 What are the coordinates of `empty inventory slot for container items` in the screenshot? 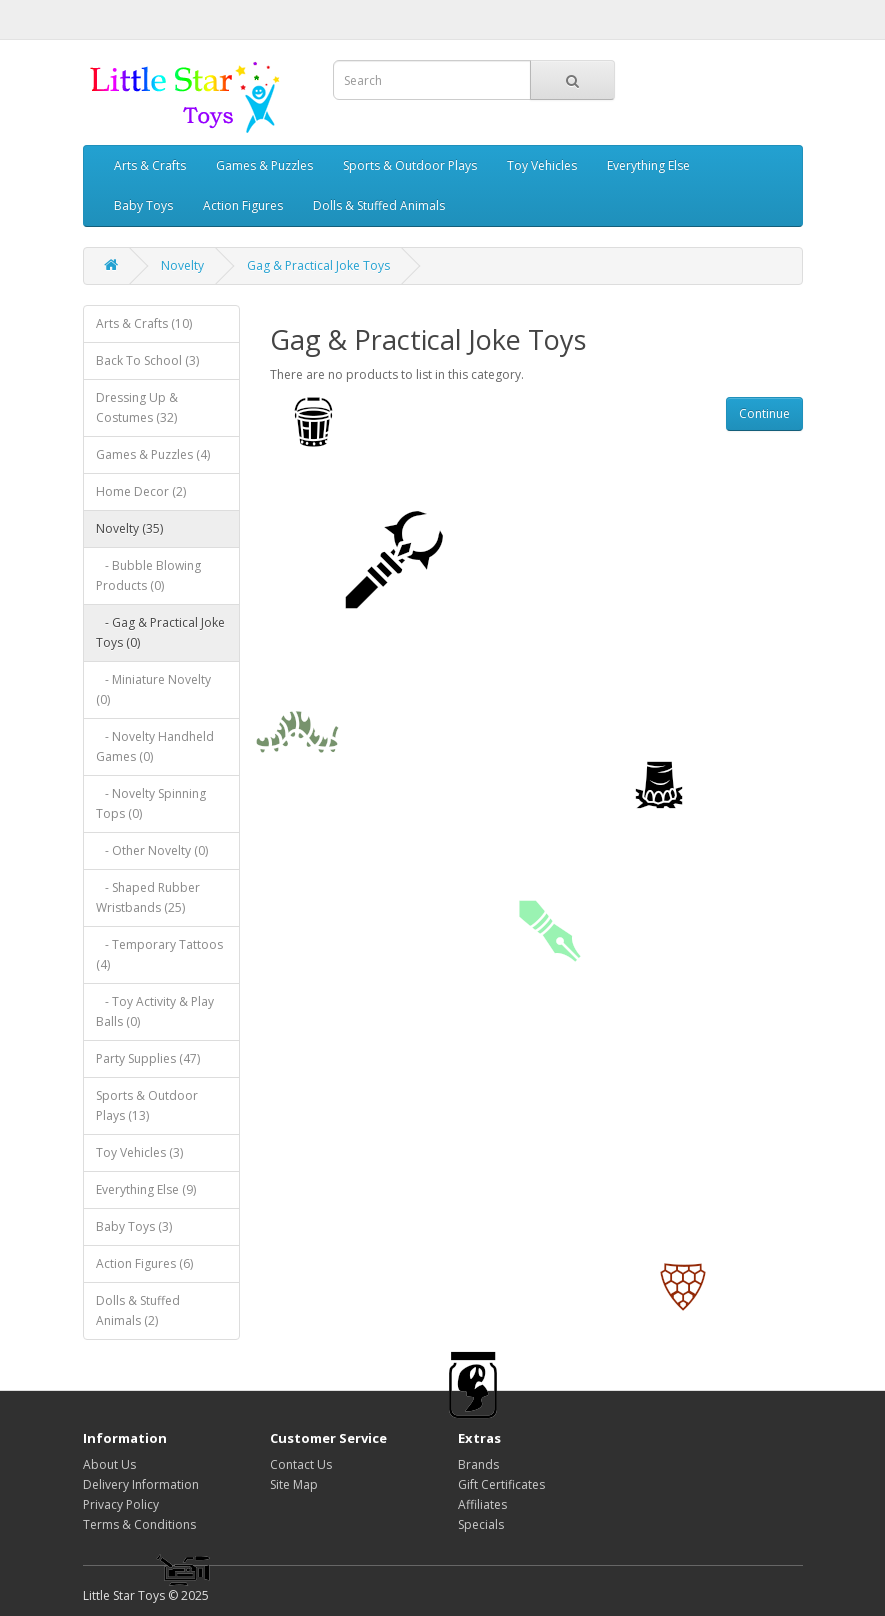 It's located at (313, 420).